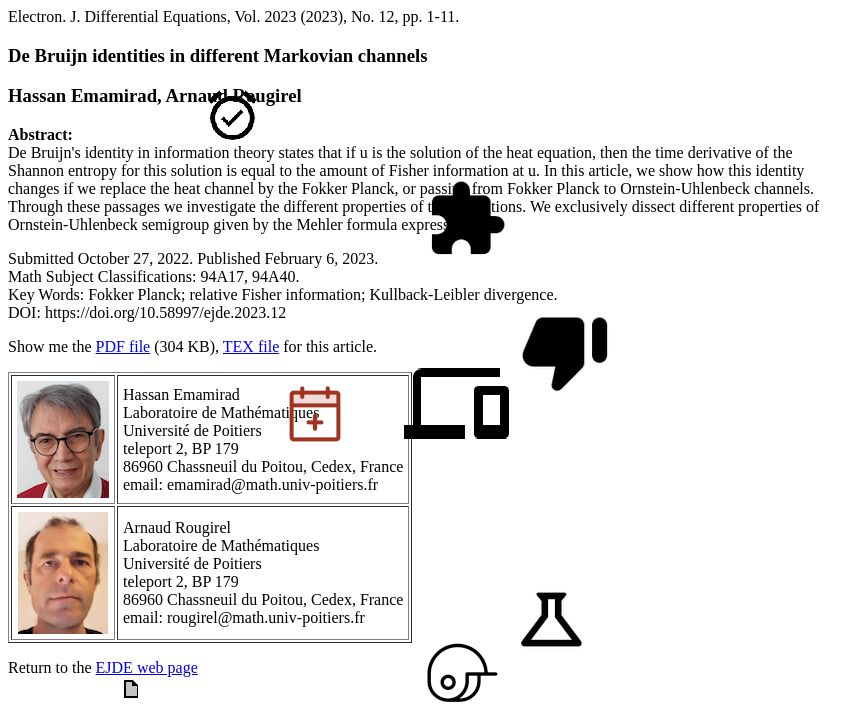  I want to click on alarm is set and active, so click(232, 115).